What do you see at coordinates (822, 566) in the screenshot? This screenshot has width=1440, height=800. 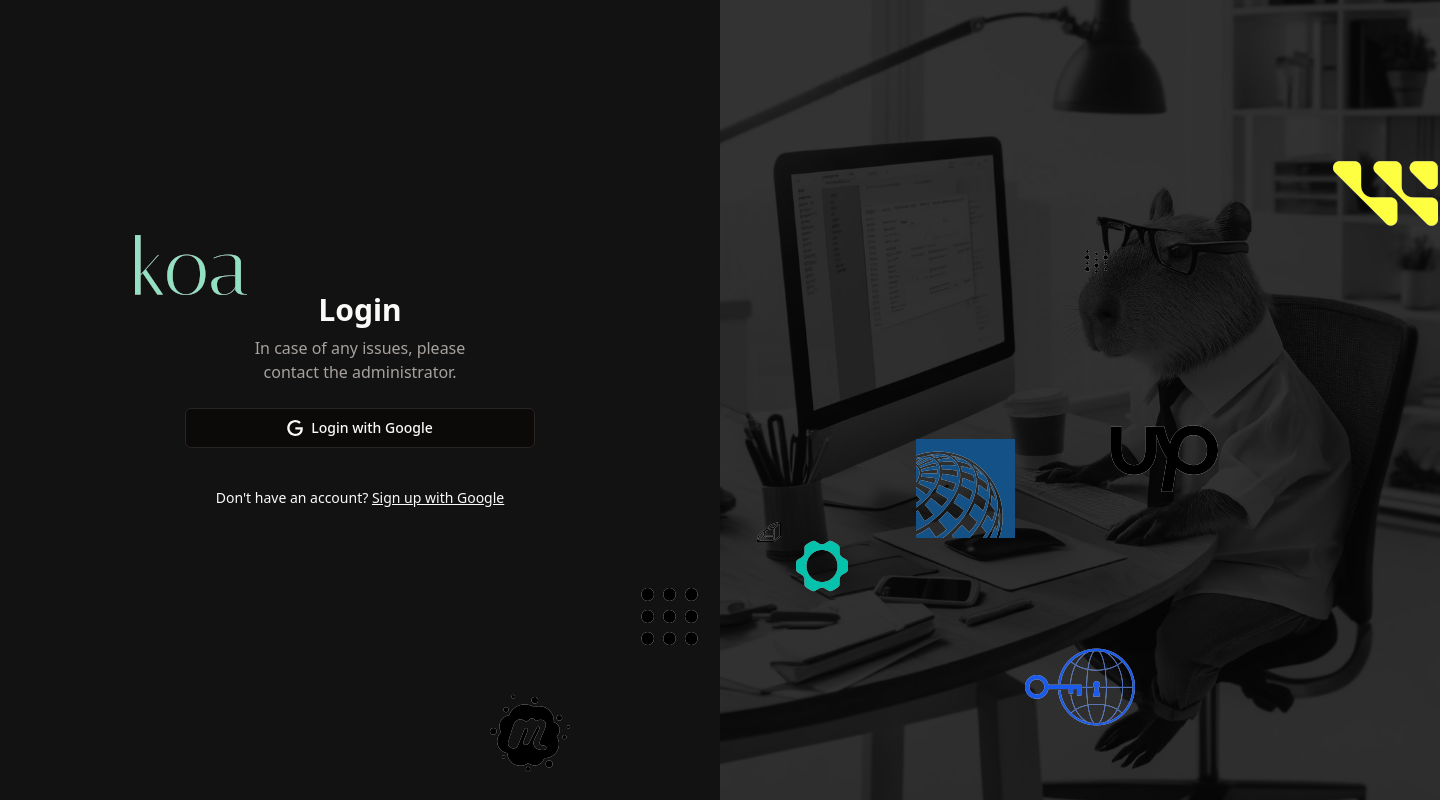 I see `Framework computer brand logo` at bounding box center [822, 566].